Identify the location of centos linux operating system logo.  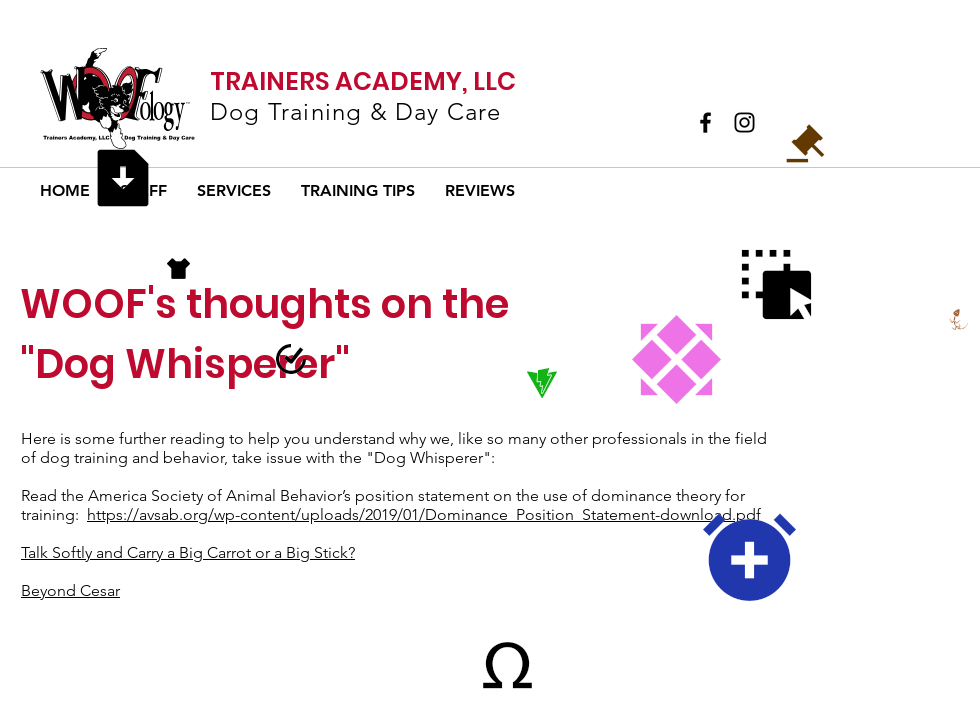
(676, 359).